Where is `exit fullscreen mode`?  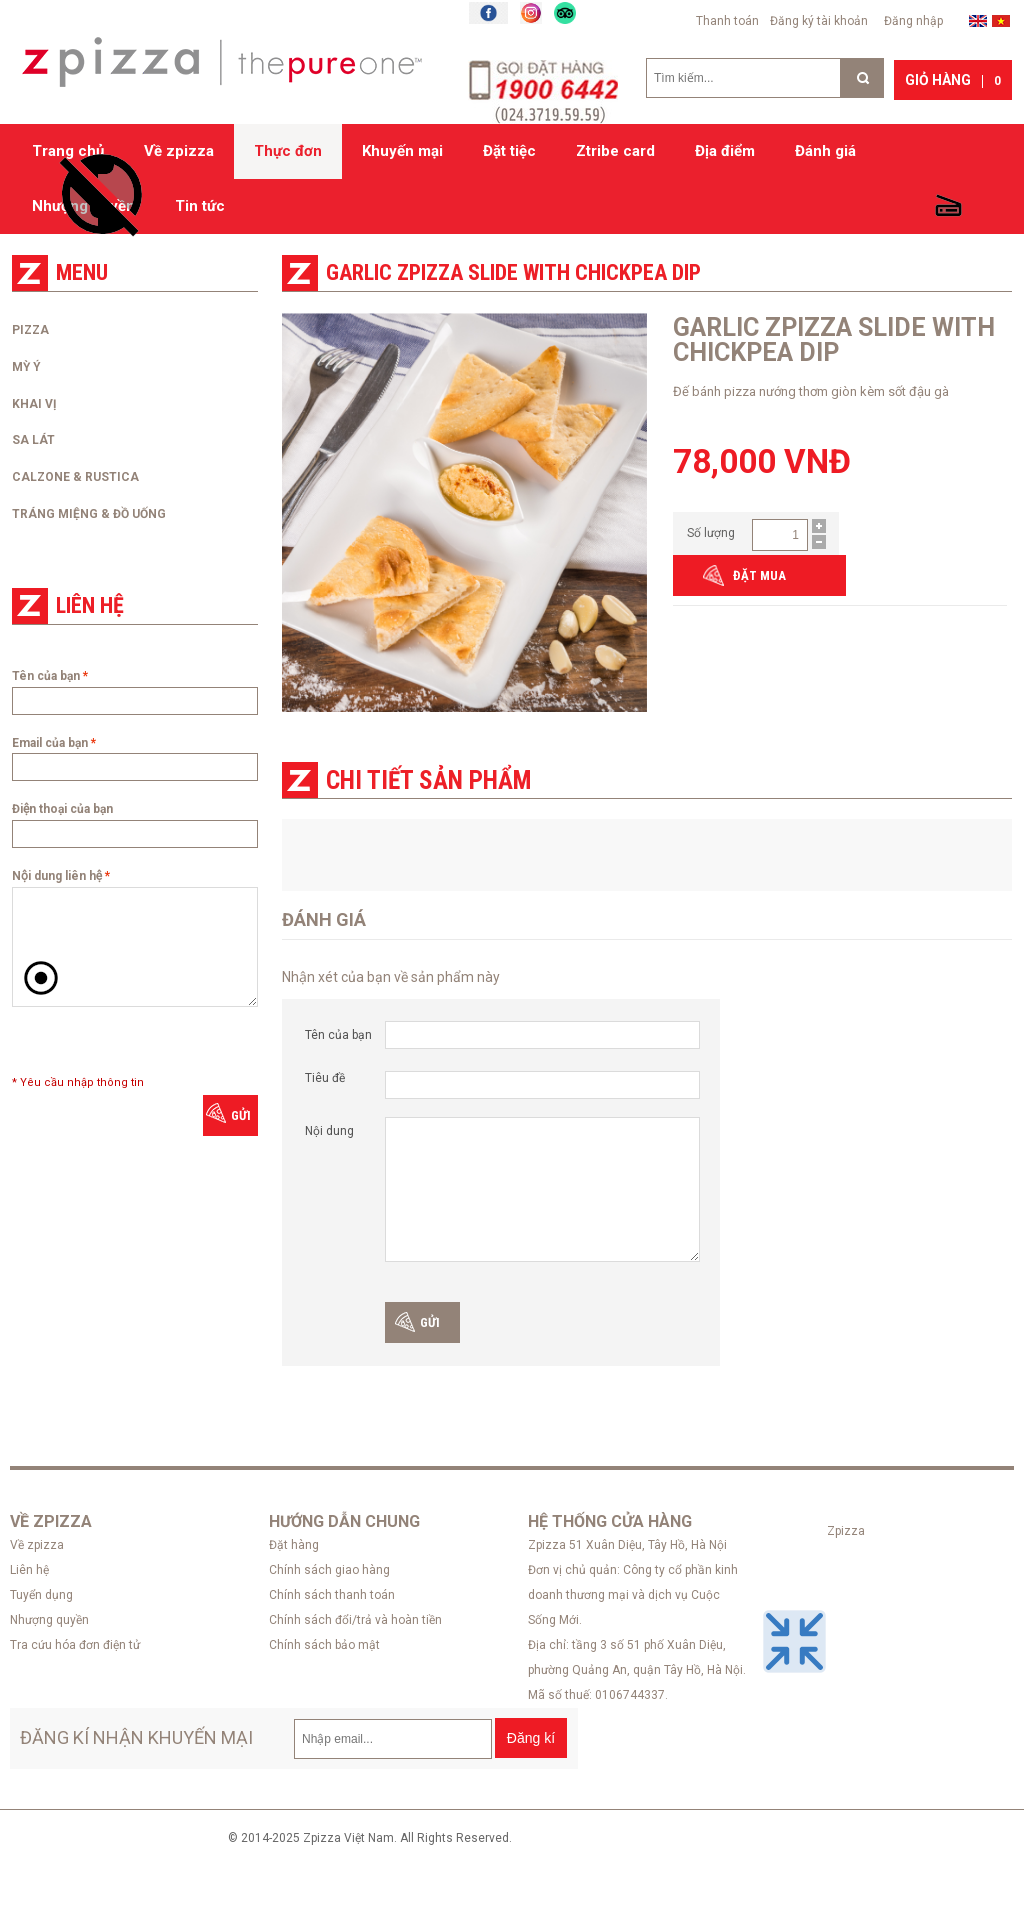 exit fullscreen mode is located at coordinates (794, 1641).